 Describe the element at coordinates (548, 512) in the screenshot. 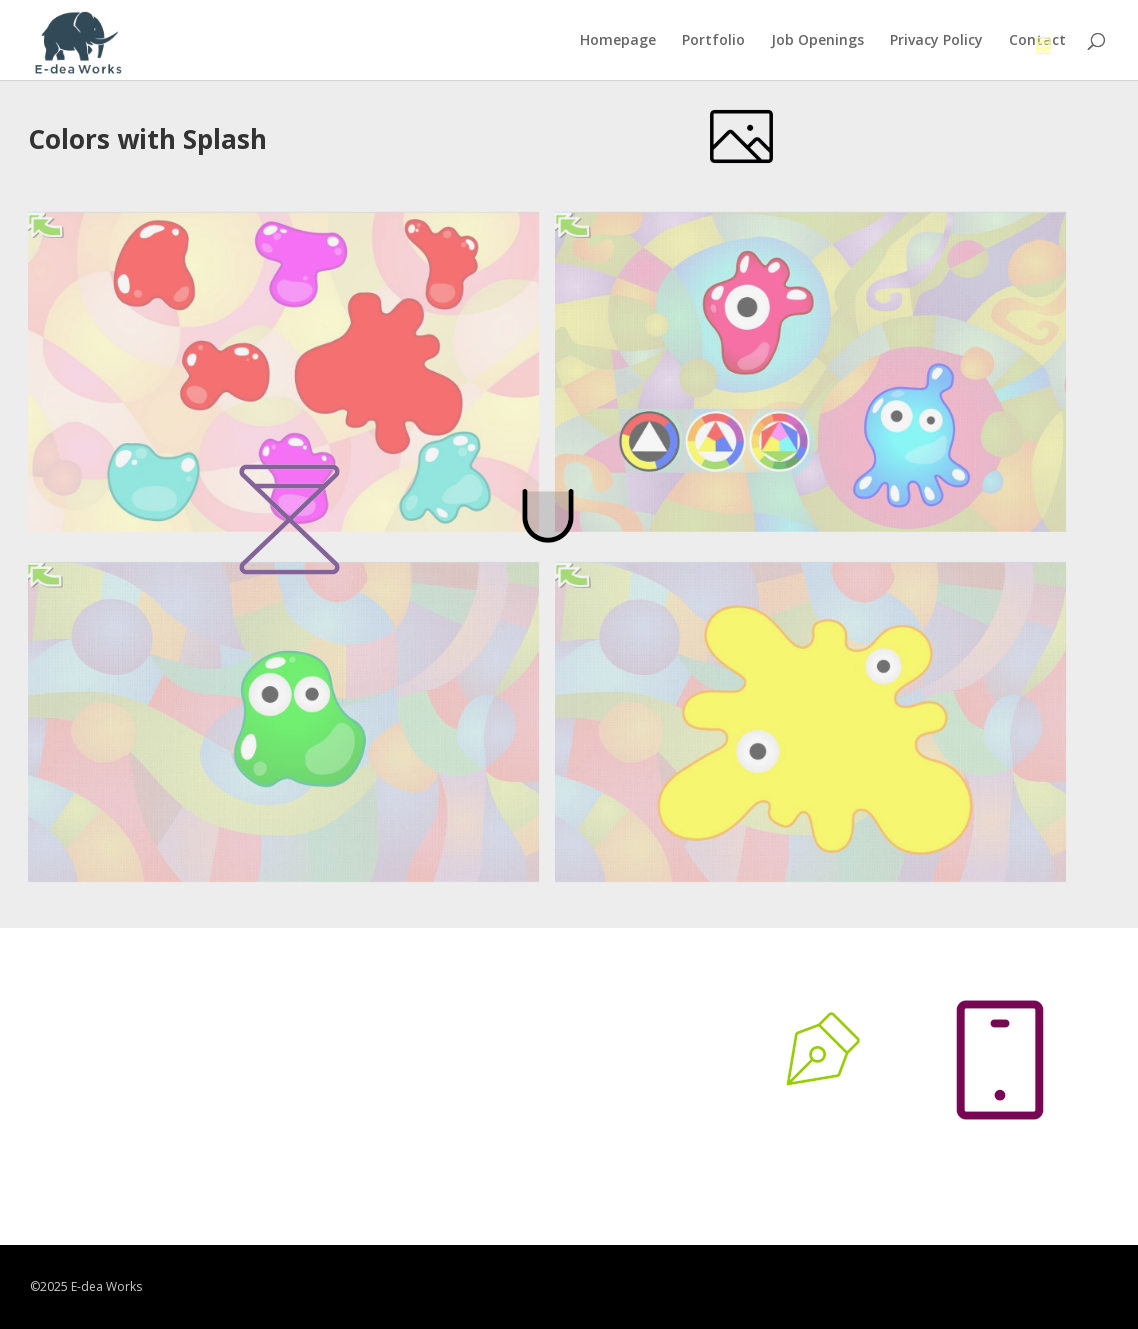

I see `combine or merge selected shapes` at that location.